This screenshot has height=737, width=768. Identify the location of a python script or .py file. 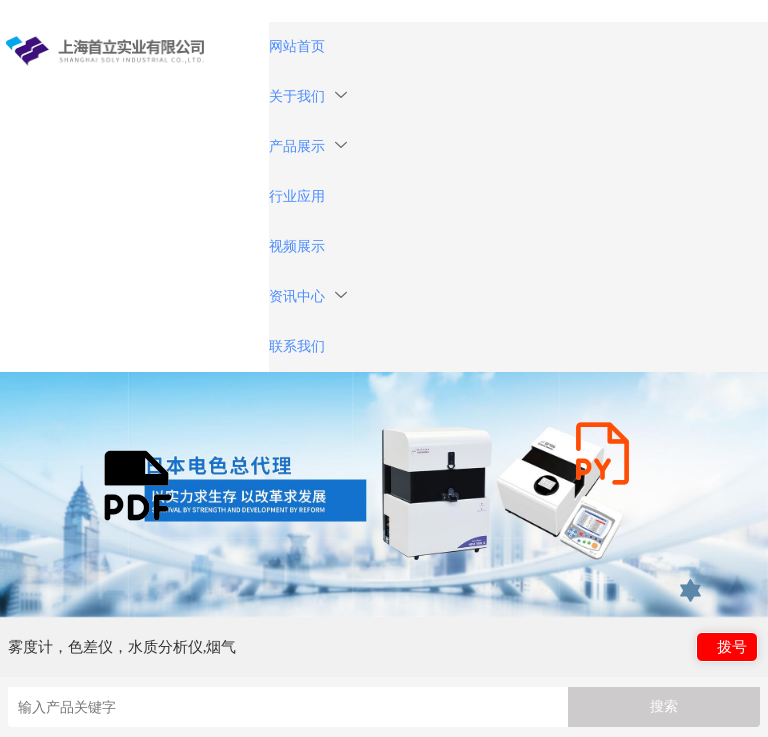
(602, 453).